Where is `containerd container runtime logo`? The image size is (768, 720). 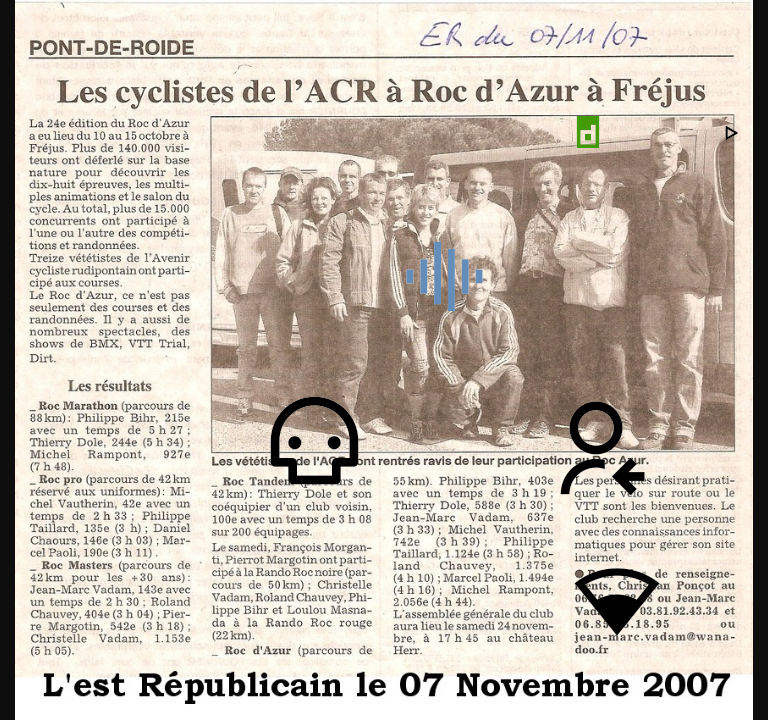 containerd container runtime logo is located at coordinates (588, 132).